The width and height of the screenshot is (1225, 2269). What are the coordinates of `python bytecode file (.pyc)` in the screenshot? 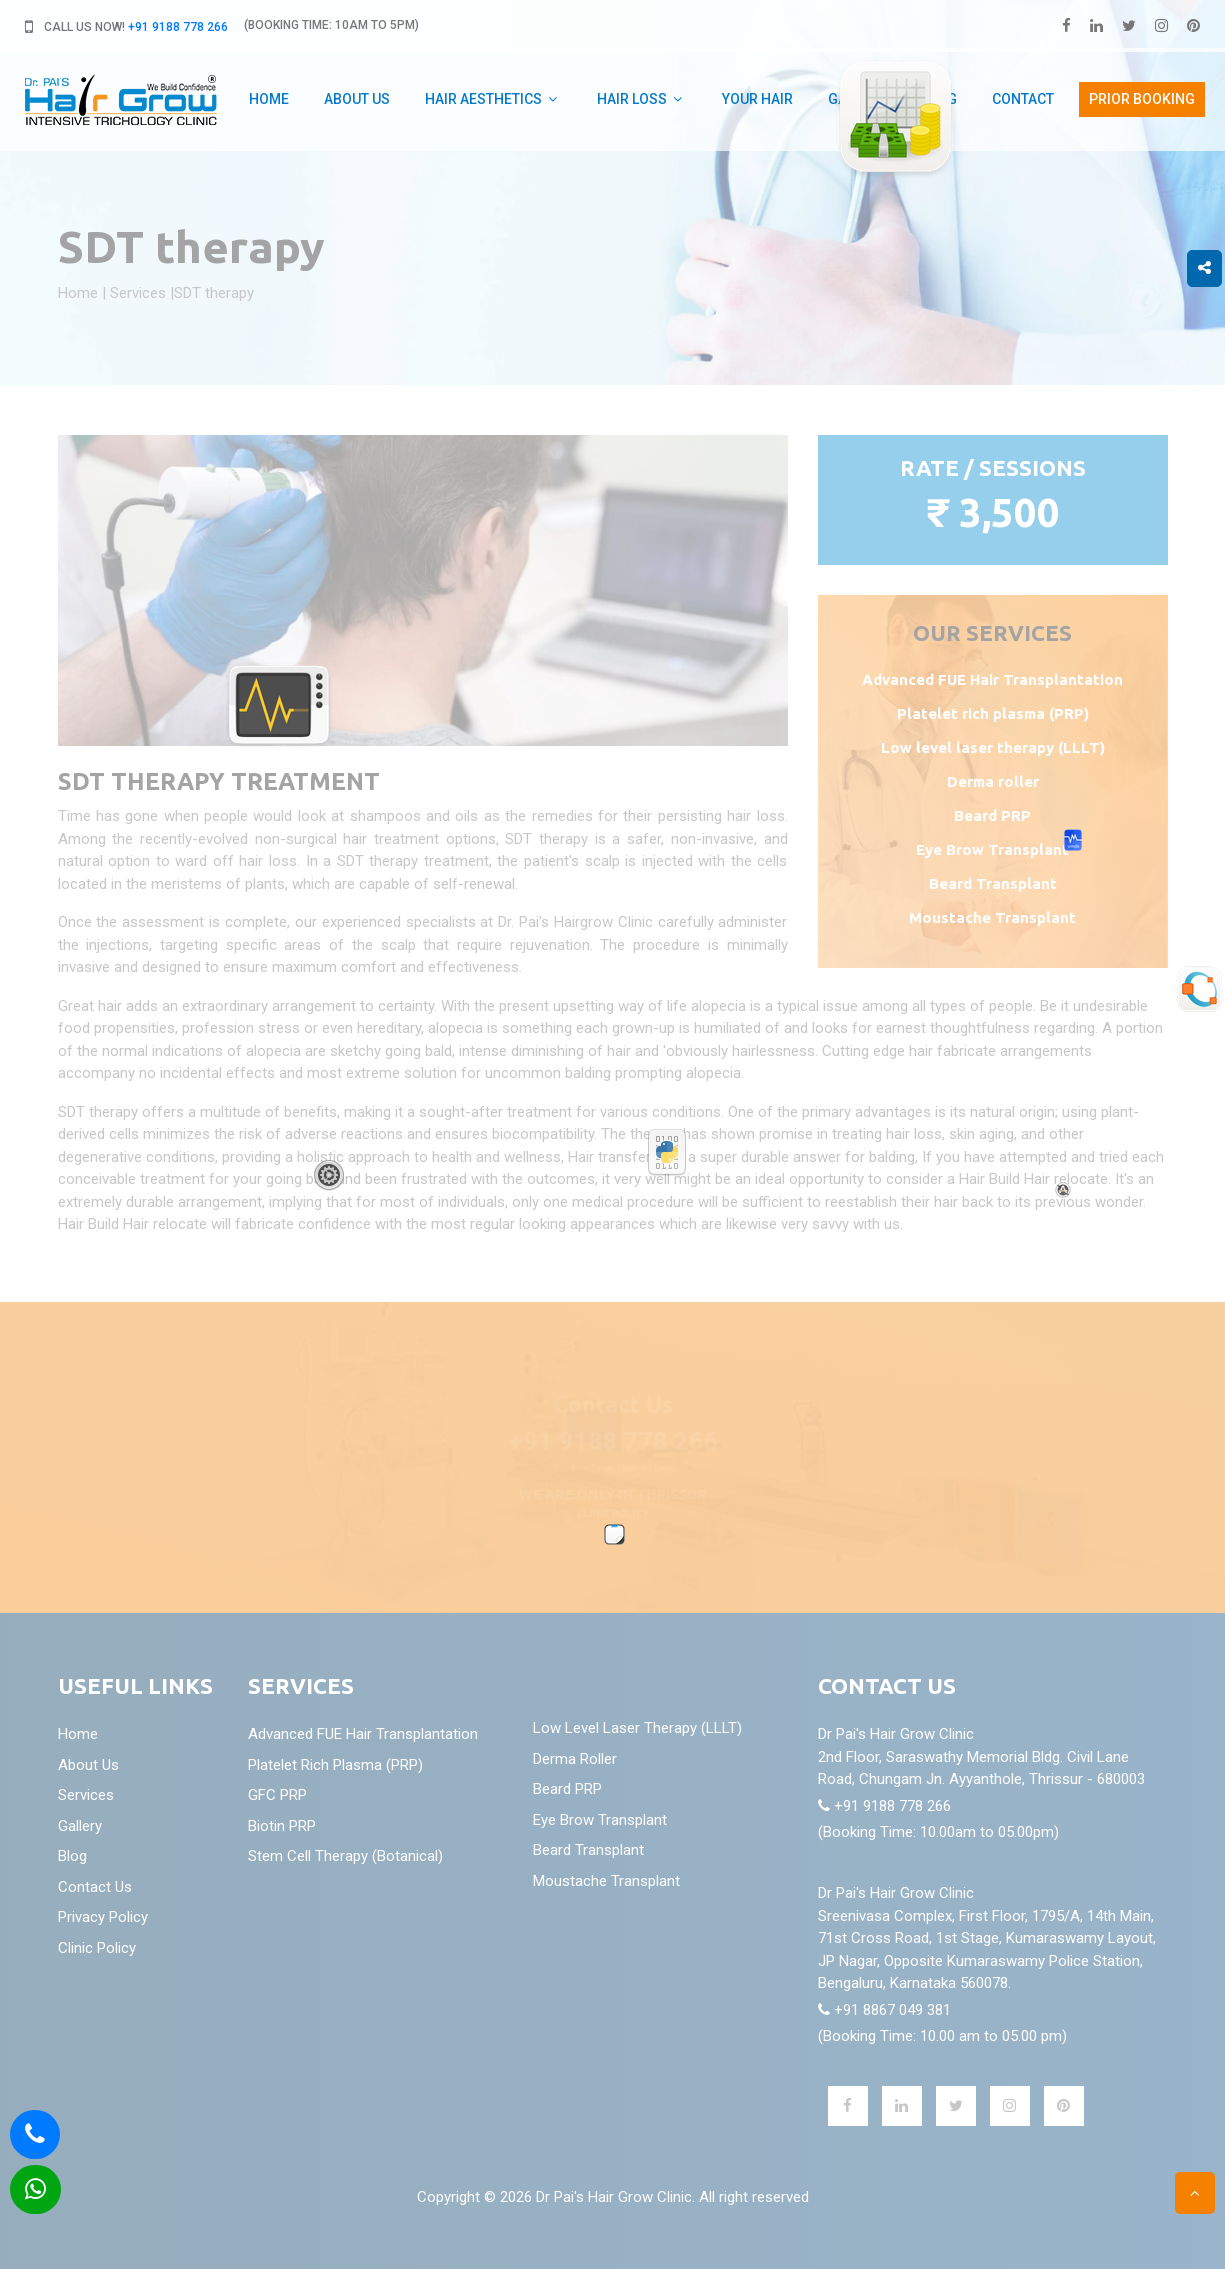 It's located at (667, 1152).